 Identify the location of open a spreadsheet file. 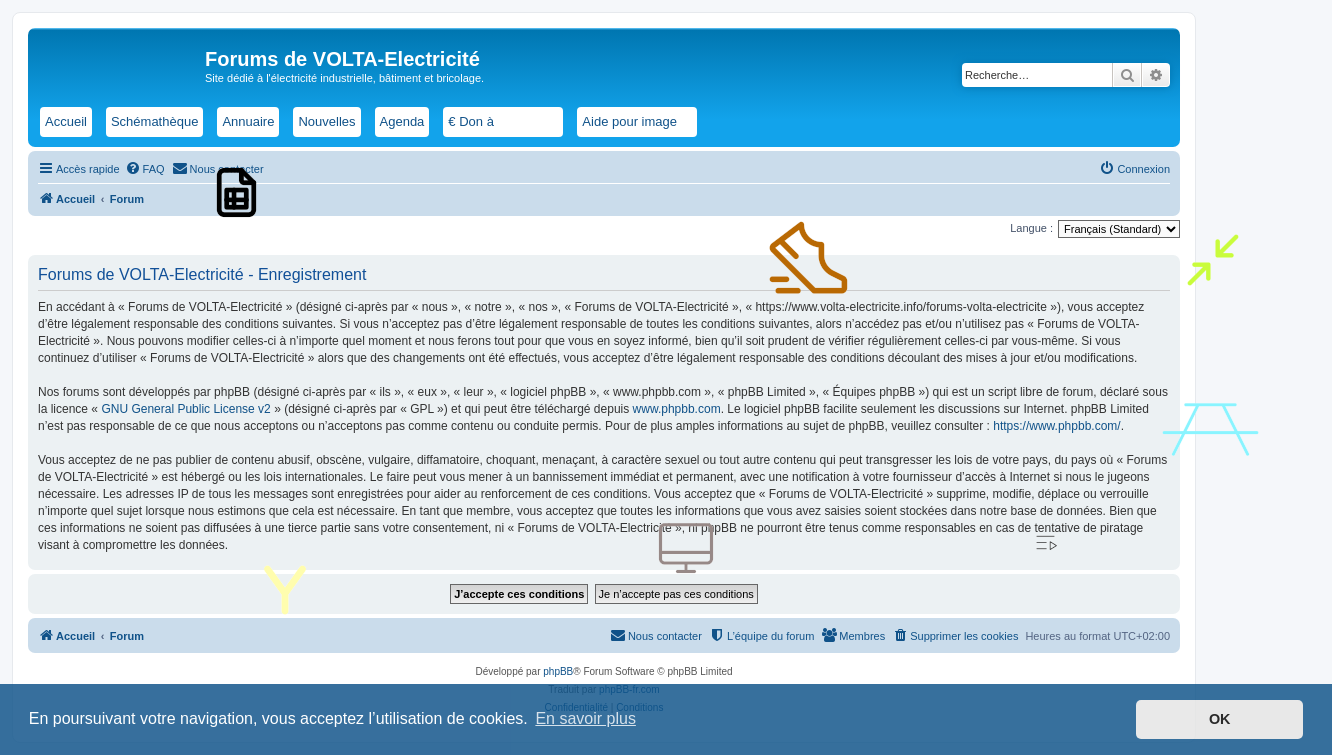
(236, 192).